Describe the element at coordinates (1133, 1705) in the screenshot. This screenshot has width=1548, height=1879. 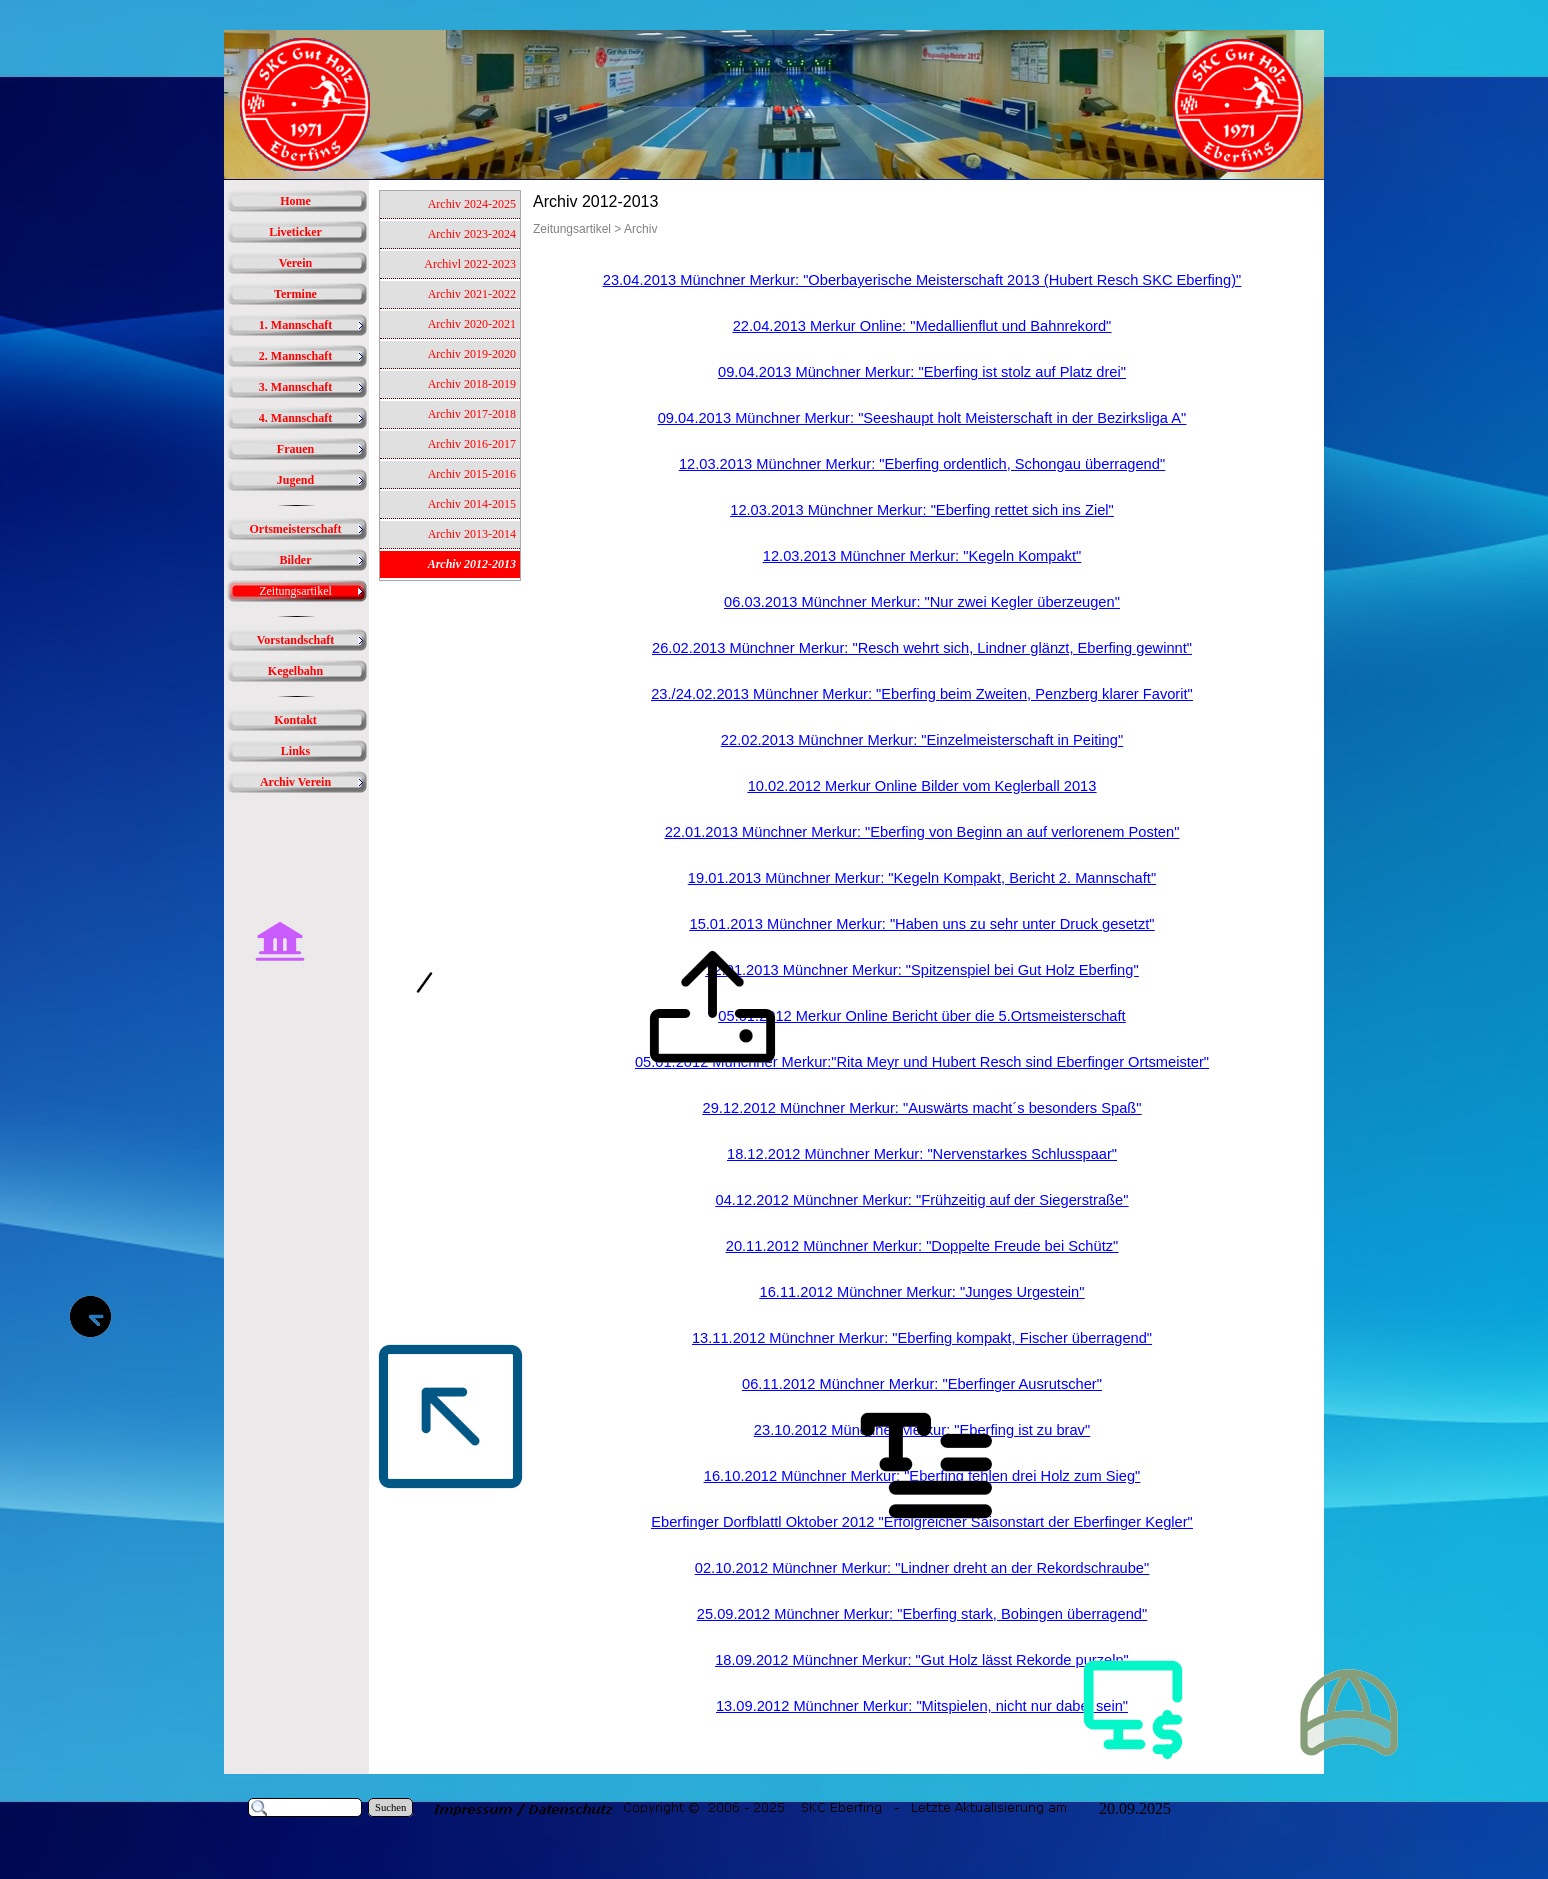
I see `access desktop payment or billing settings` at that location.